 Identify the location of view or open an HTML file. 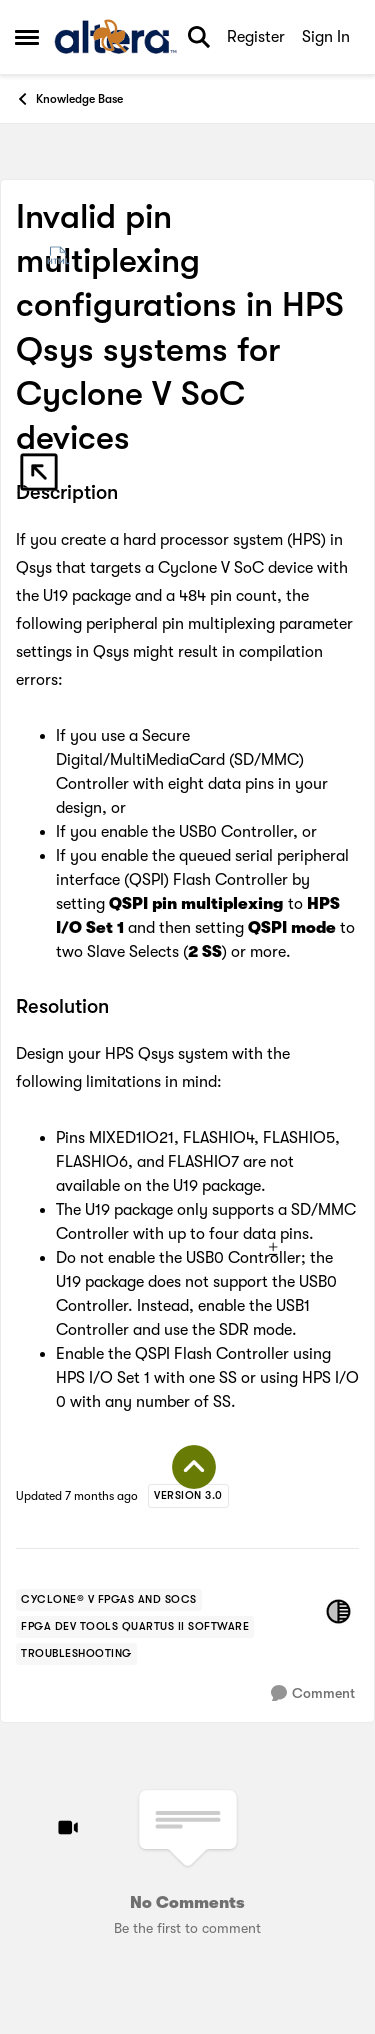
(58, 256).